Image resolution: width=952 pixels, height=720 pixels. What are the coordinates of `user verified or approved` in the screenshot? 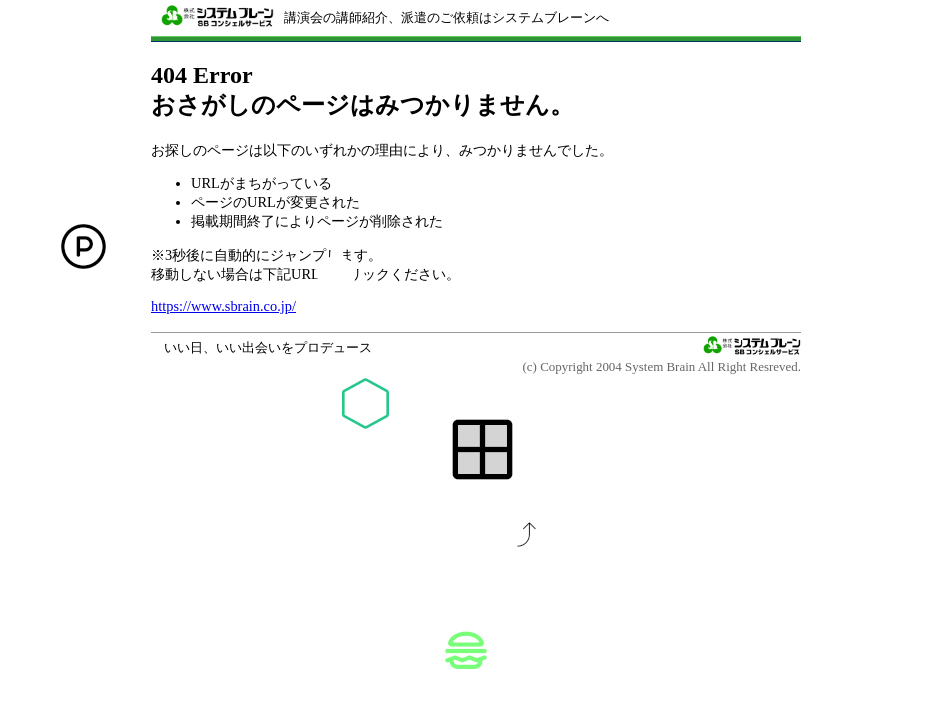 It's located at (342, 283).